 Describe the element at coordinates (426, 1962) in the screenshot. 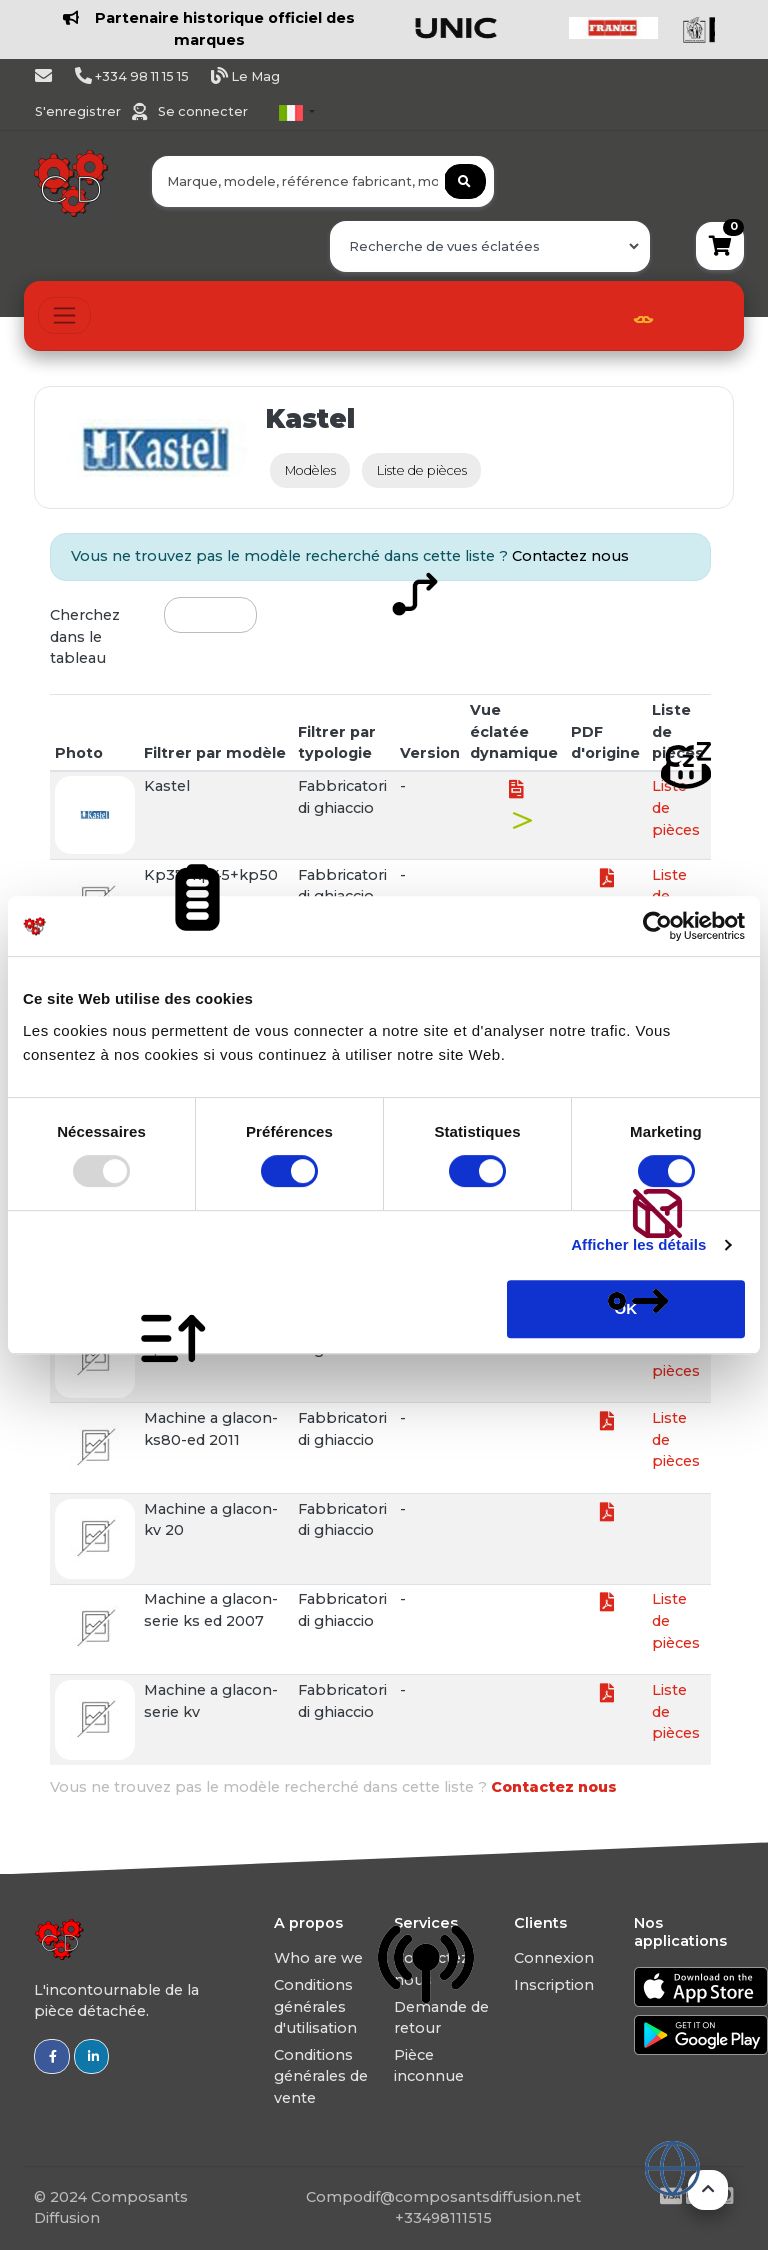

I see `access radio or audio streaming` at that location.